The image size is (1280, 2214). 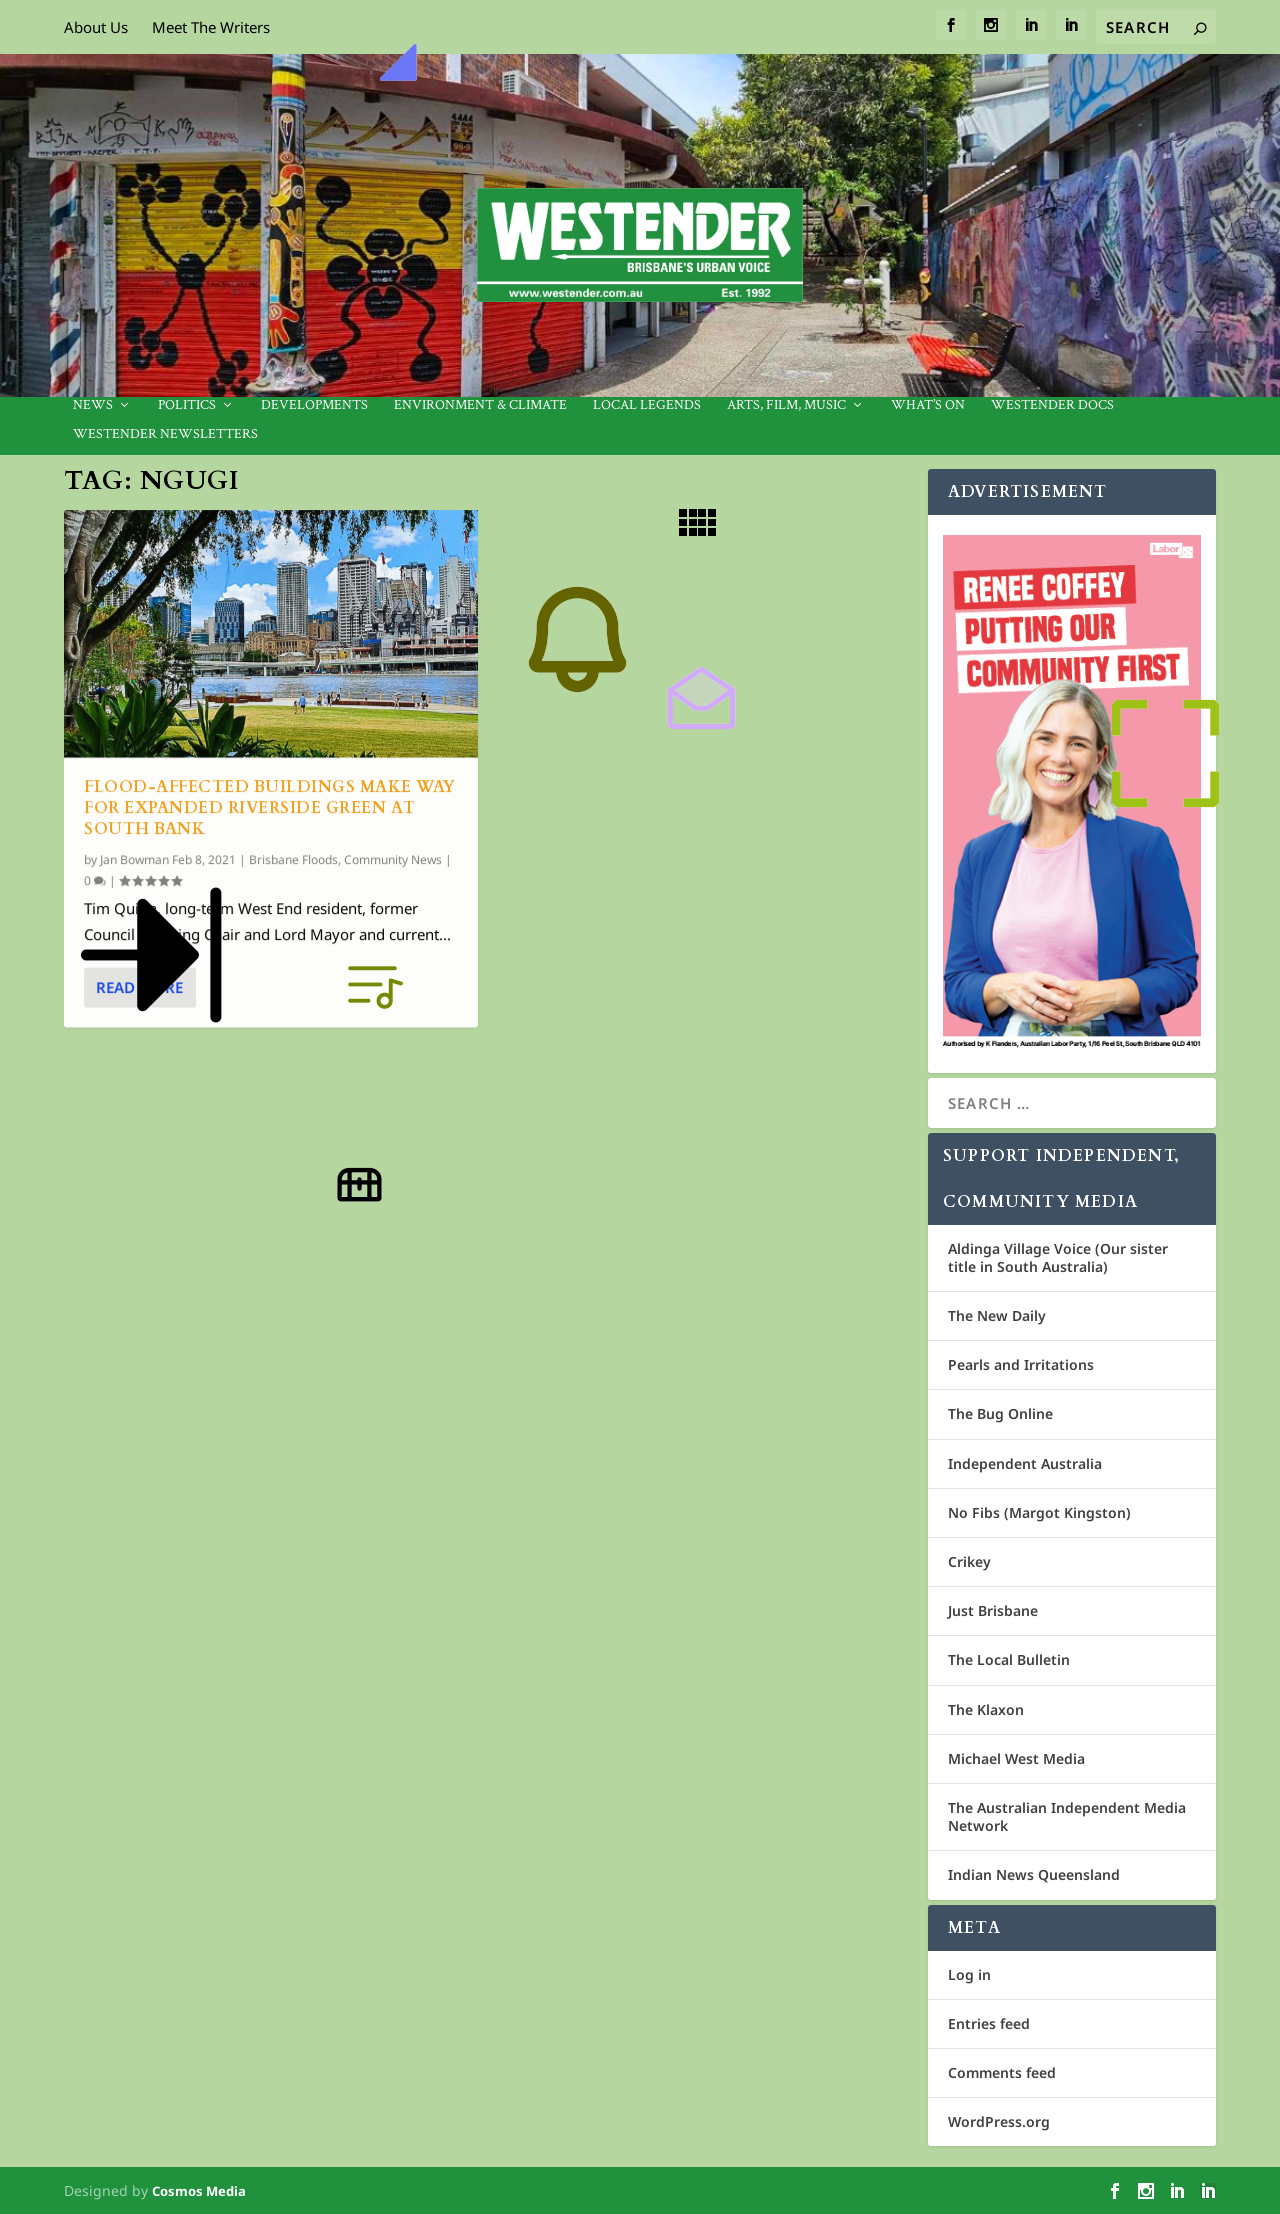 What do you see at coordinates (701, 700) in the screenshot?
I see `view open or read mail` at bounding box center [701, 700].